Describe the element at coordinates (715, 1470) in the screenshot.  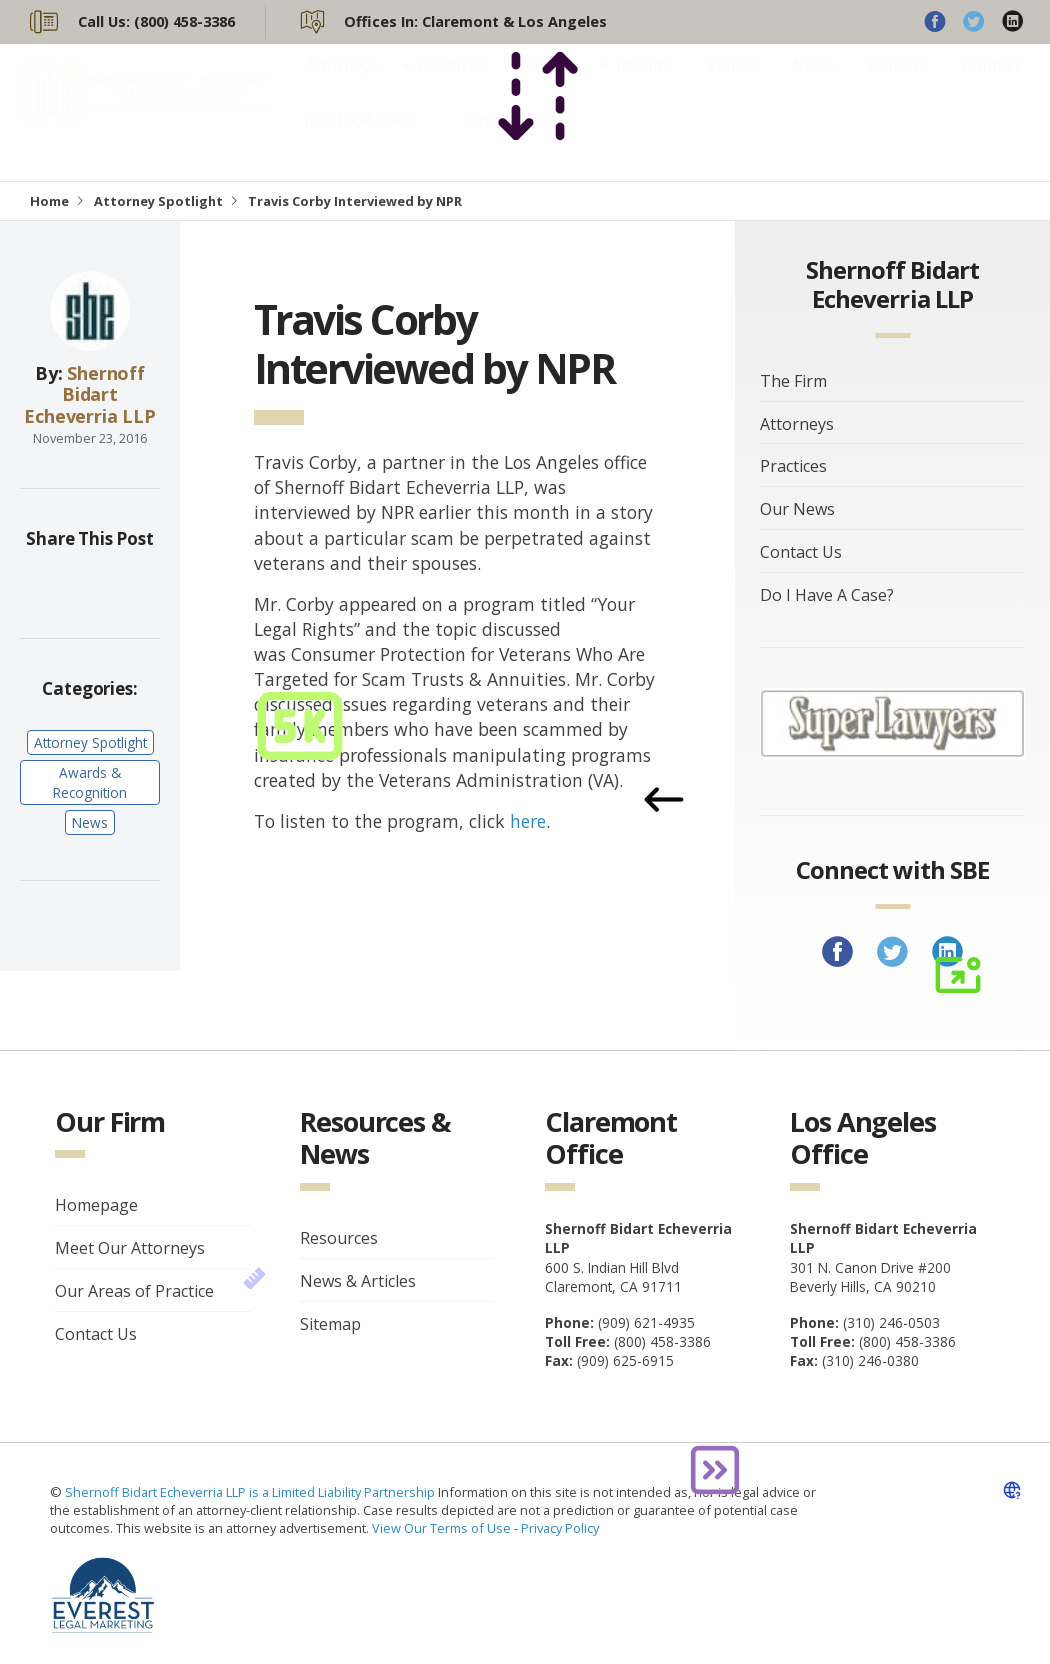
I see `navigate forward or skip ahead` at that location.